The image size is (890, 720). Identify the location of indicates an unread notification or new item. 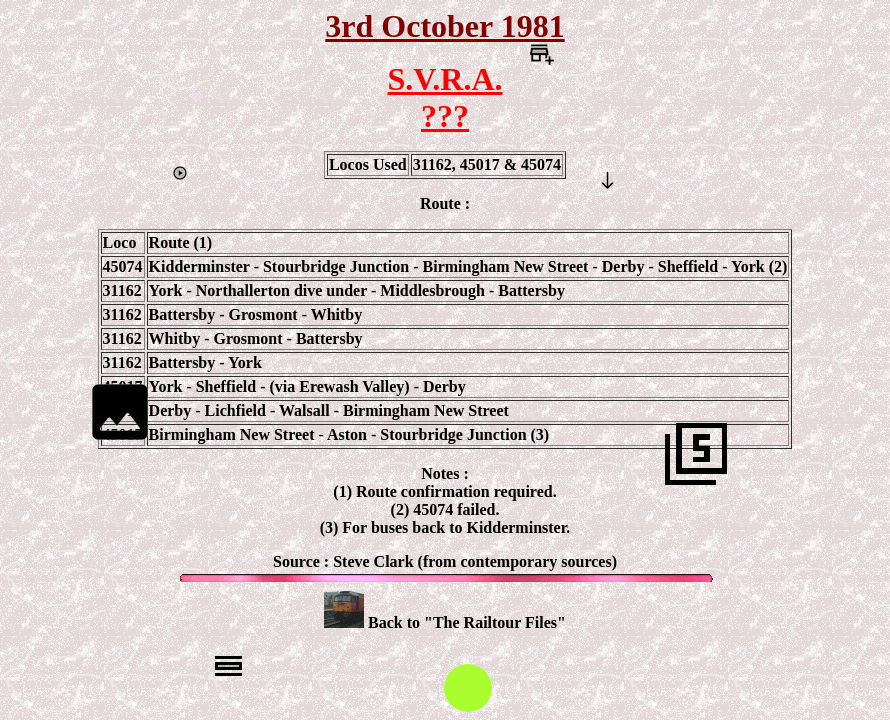
(468, 688).